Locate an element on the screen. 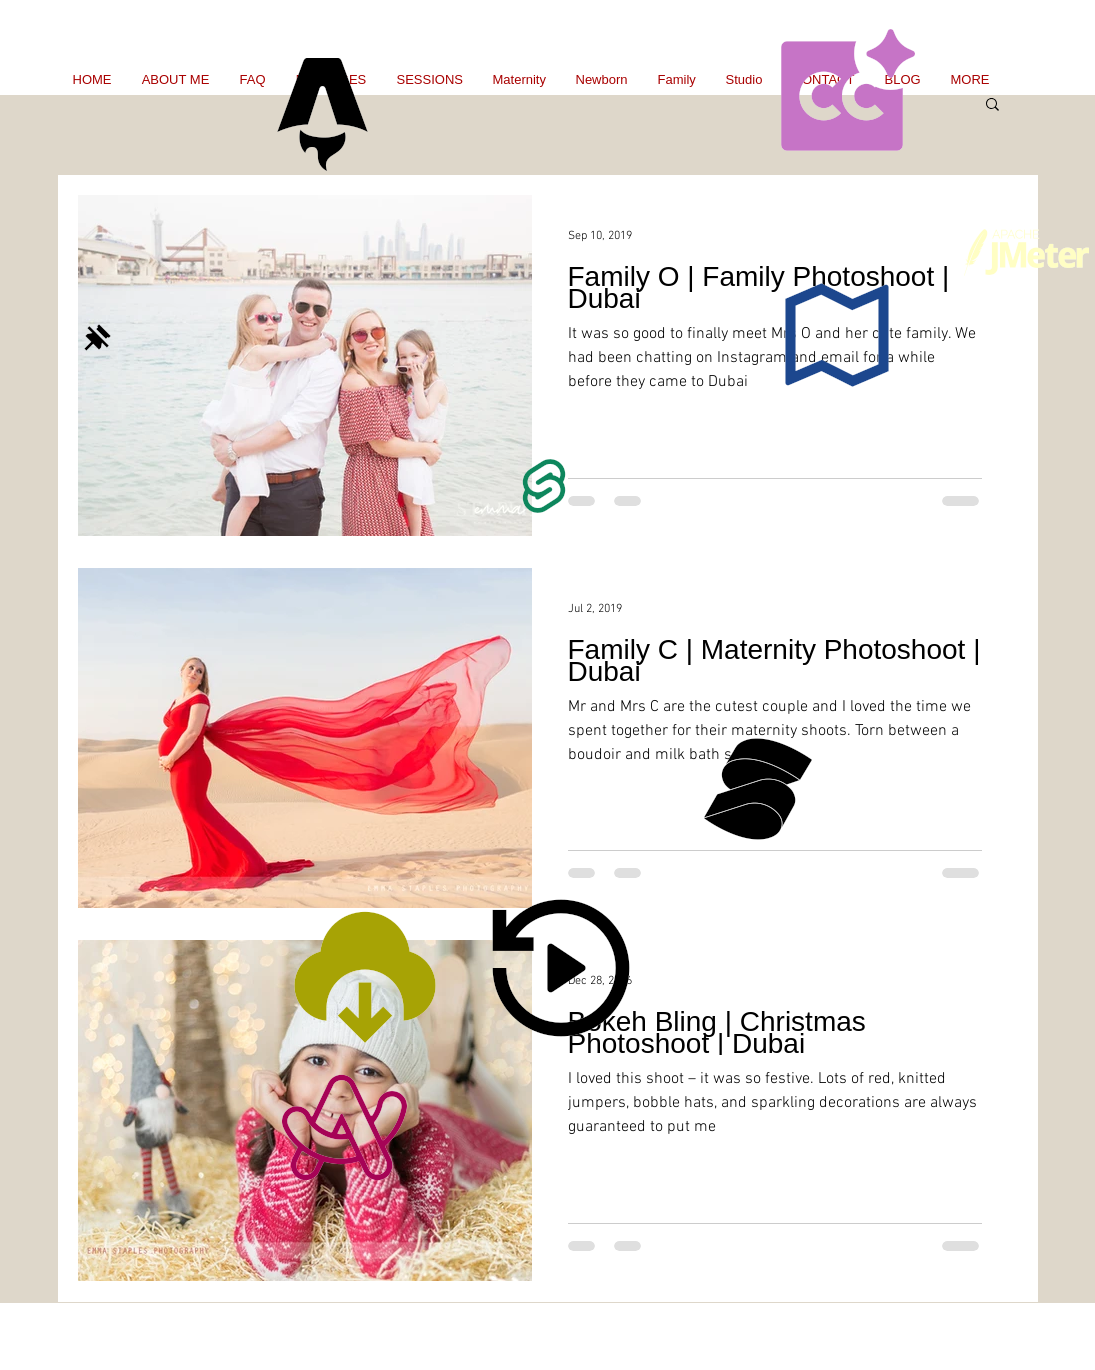  astro web framework logo is located at coordinates (322, 114).